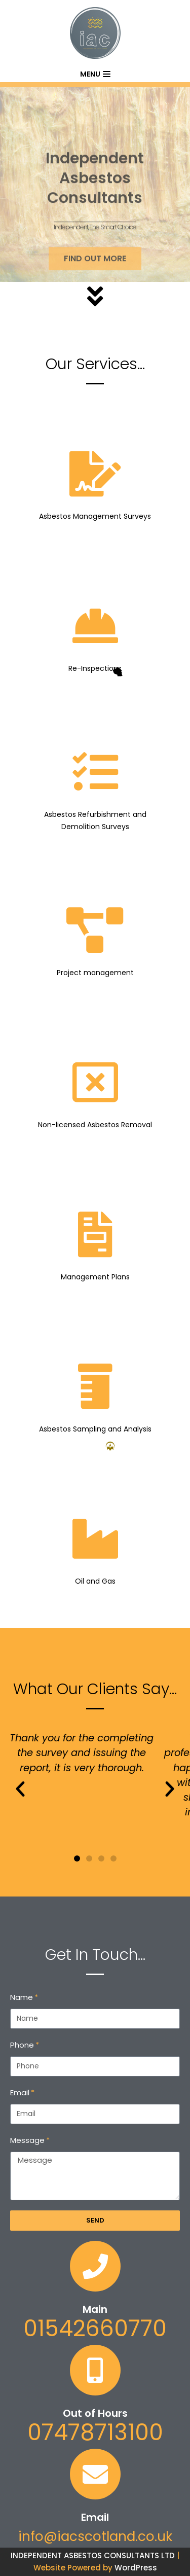 The width and height of the screenshot is (190, 2576). Describe the element at coordinates (118, 671) in the screenshot. I see `select tanzania as your country or region` at that location.